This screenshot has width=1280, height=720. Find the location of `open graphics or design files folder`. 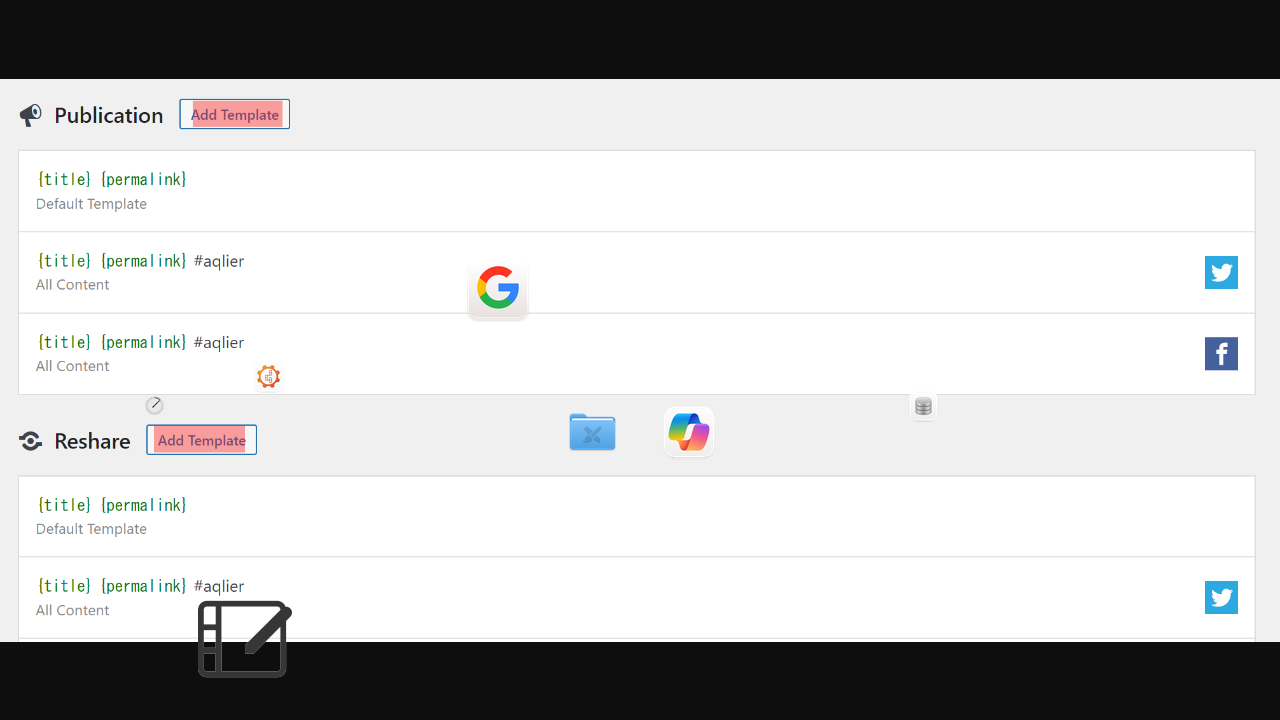

open graphics or design files folder is located at coordinates (592, 431).